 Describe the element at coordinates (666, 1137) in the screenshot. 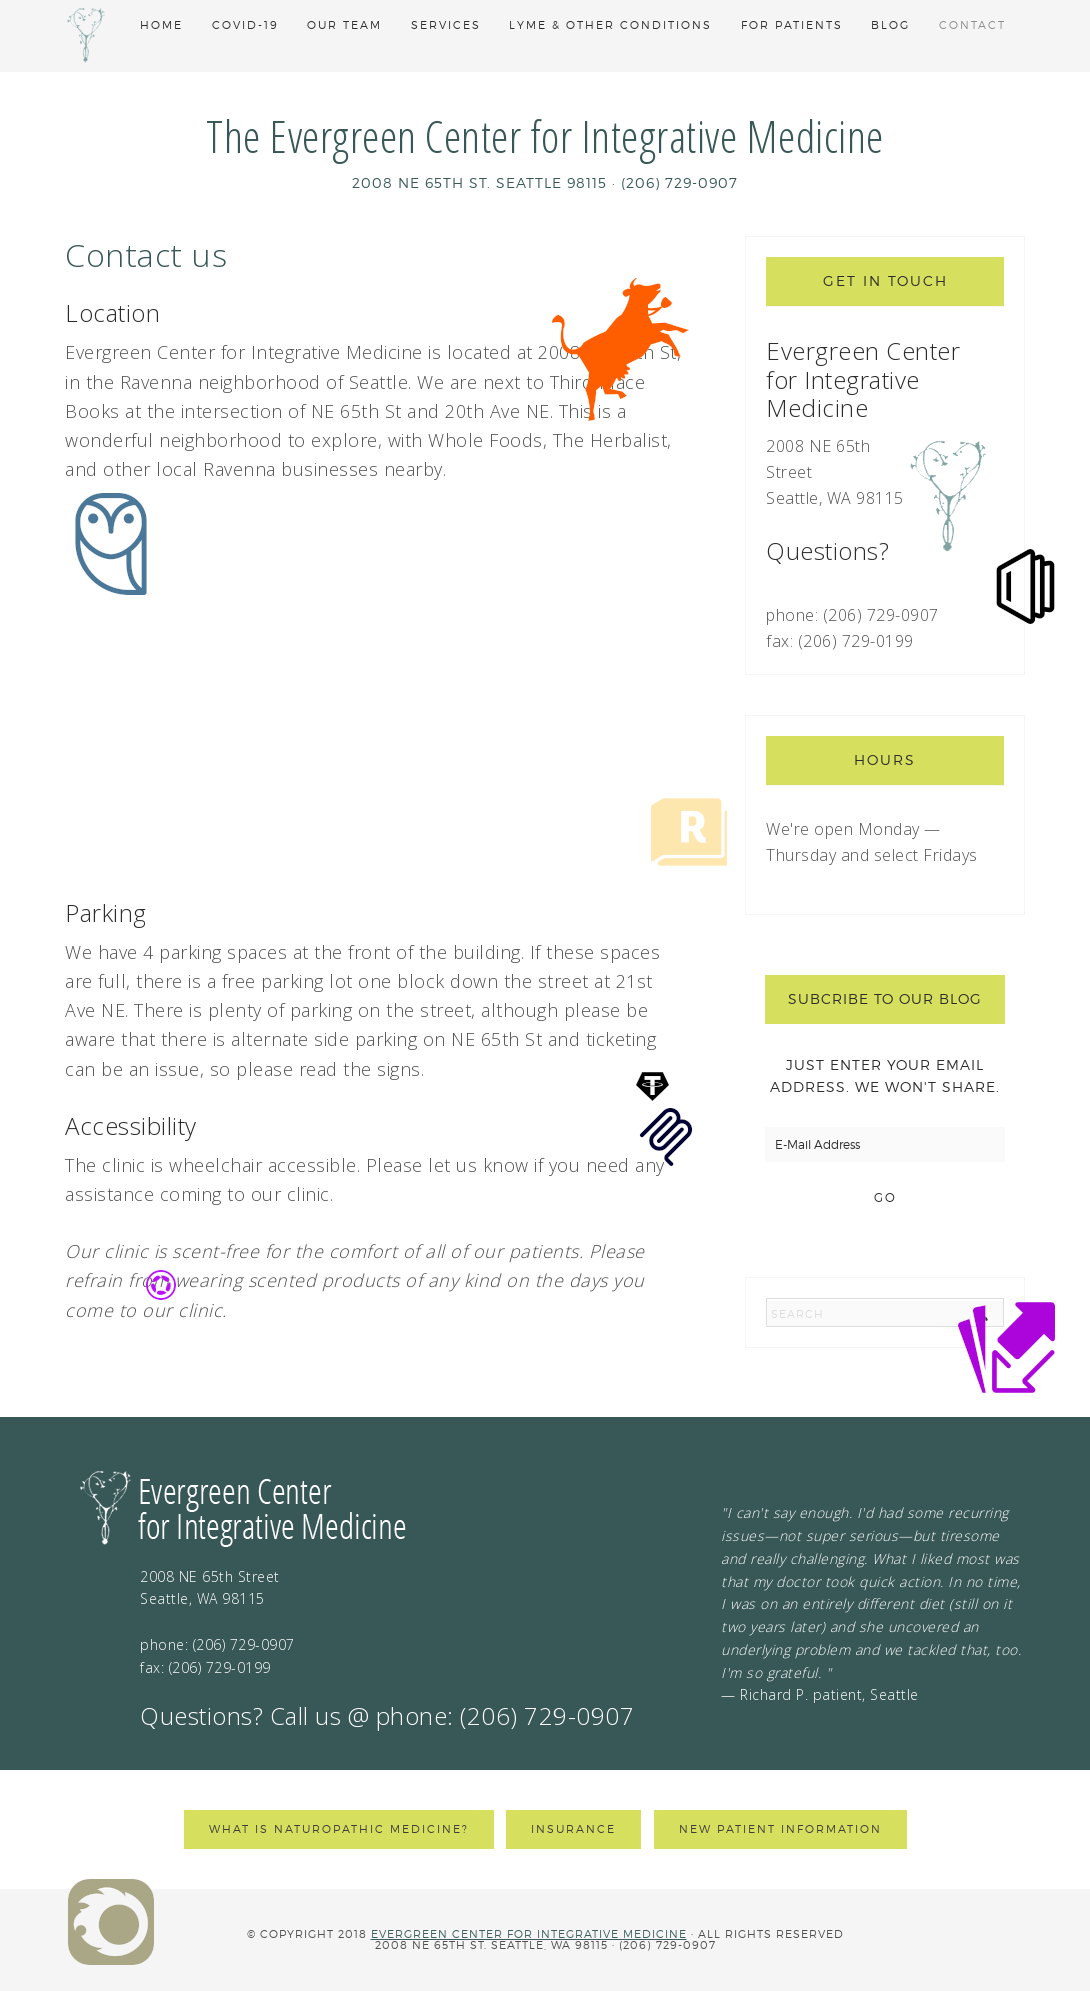

I see `model context protocol (MCP) logo` at that location.